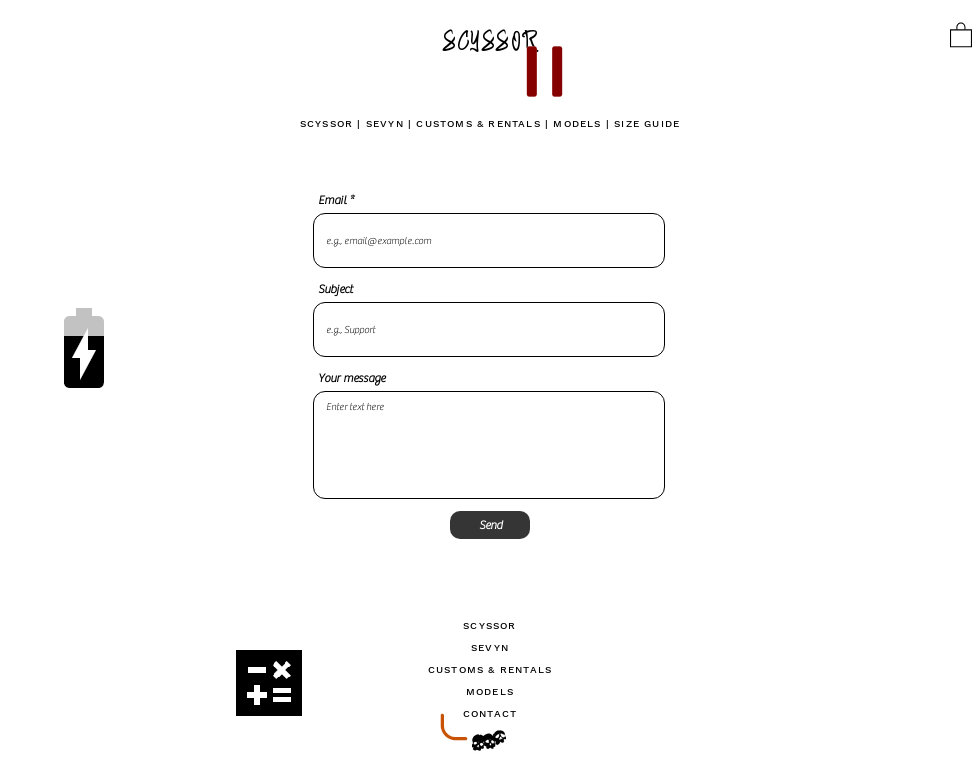 This screenshot has height=763, width=980. I want to click on open calculator app, so click(269, 683).